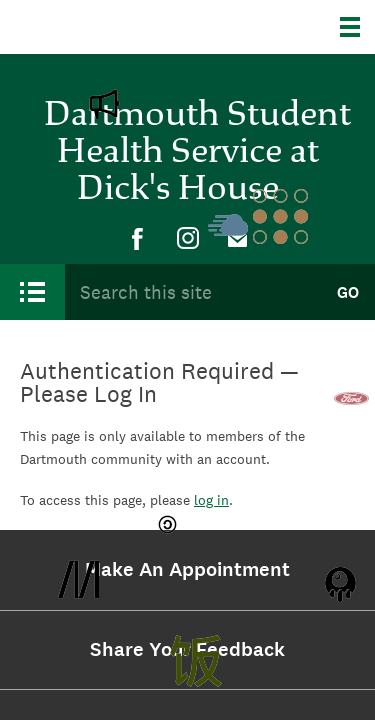 This screenshot has height=720, width=375. What do you see at coordinates (351, 398) in the screenshot?
I see `Ford brand or dealership app` at bounding box center [351, 398].